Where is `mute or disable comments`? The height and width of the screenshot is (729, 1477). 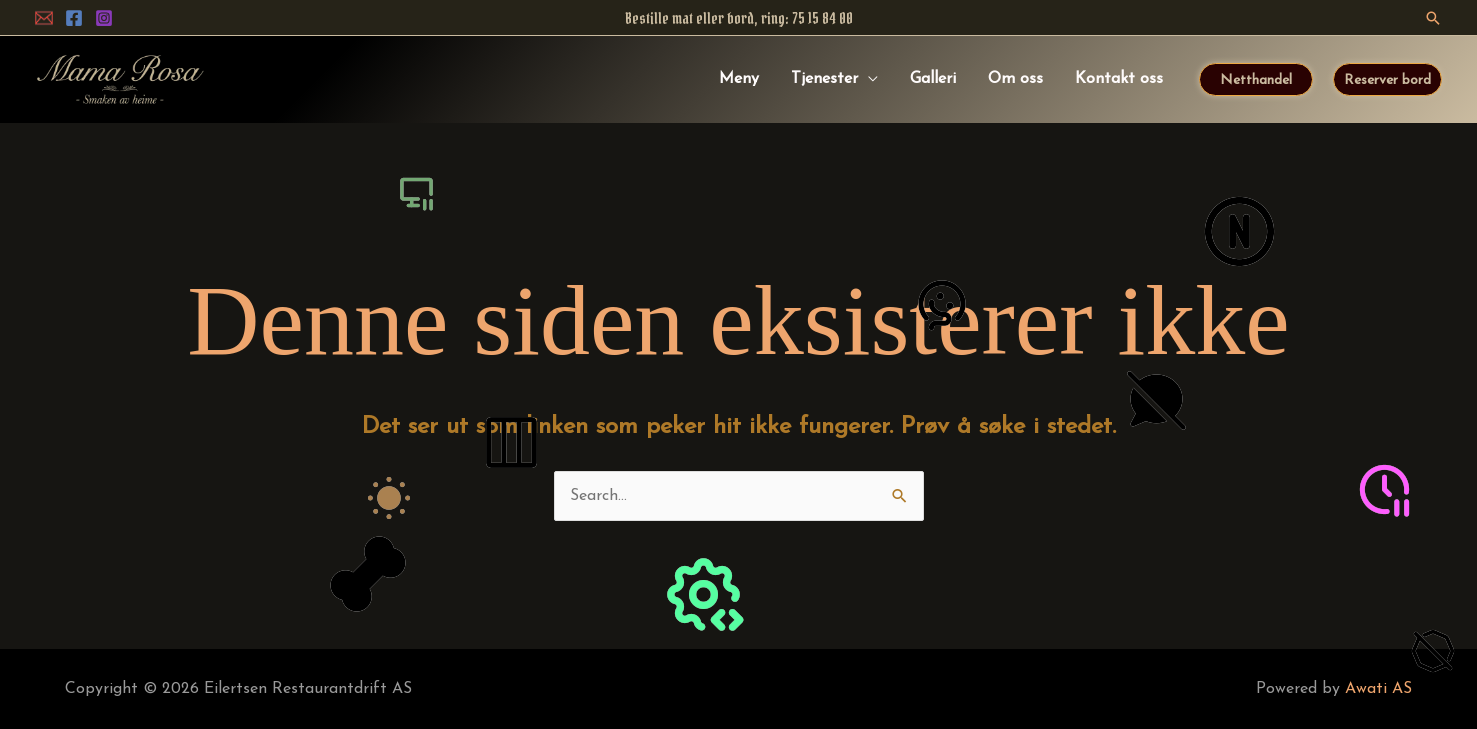
mute or disable comments is located at coordinates (1156, 400).